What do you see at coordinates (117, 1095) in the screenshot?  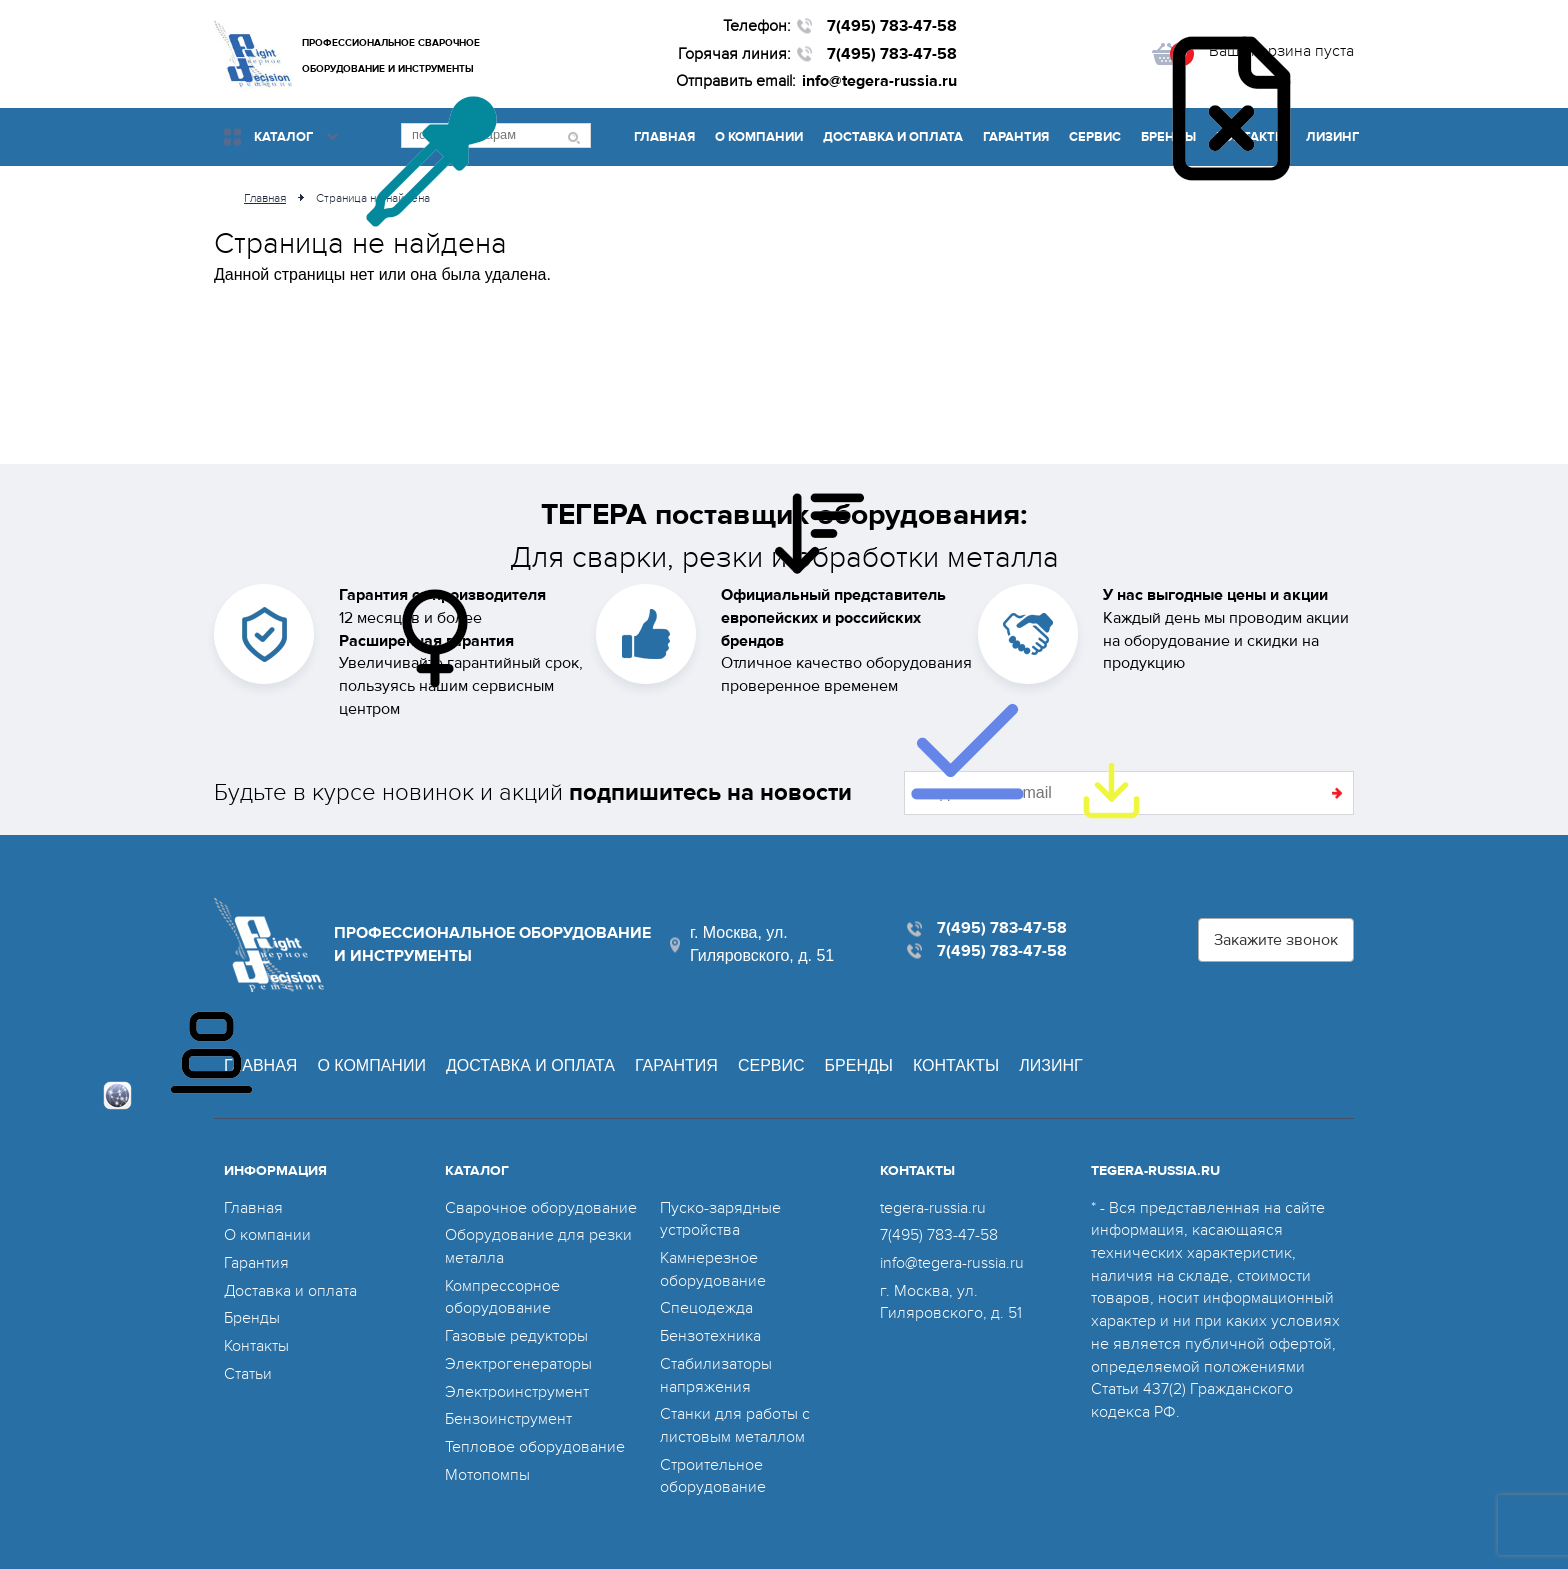 I see `access network file system or shared storage` at bounding box center [117, 1095].